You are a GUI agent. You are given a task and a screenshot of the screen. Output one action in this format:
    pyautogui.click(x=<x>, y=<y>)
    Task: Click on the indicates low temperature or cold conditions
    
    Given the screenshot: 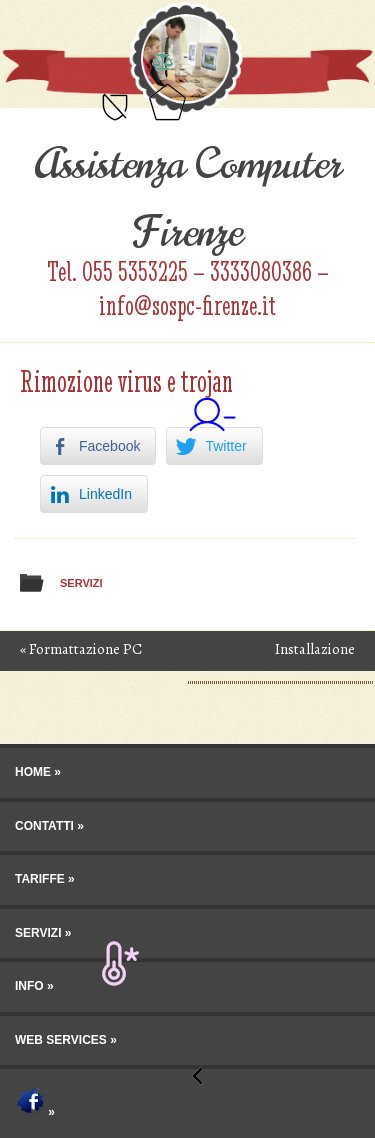 What is the action you would take?
    pyautogui.click(x=115, y=963)
    